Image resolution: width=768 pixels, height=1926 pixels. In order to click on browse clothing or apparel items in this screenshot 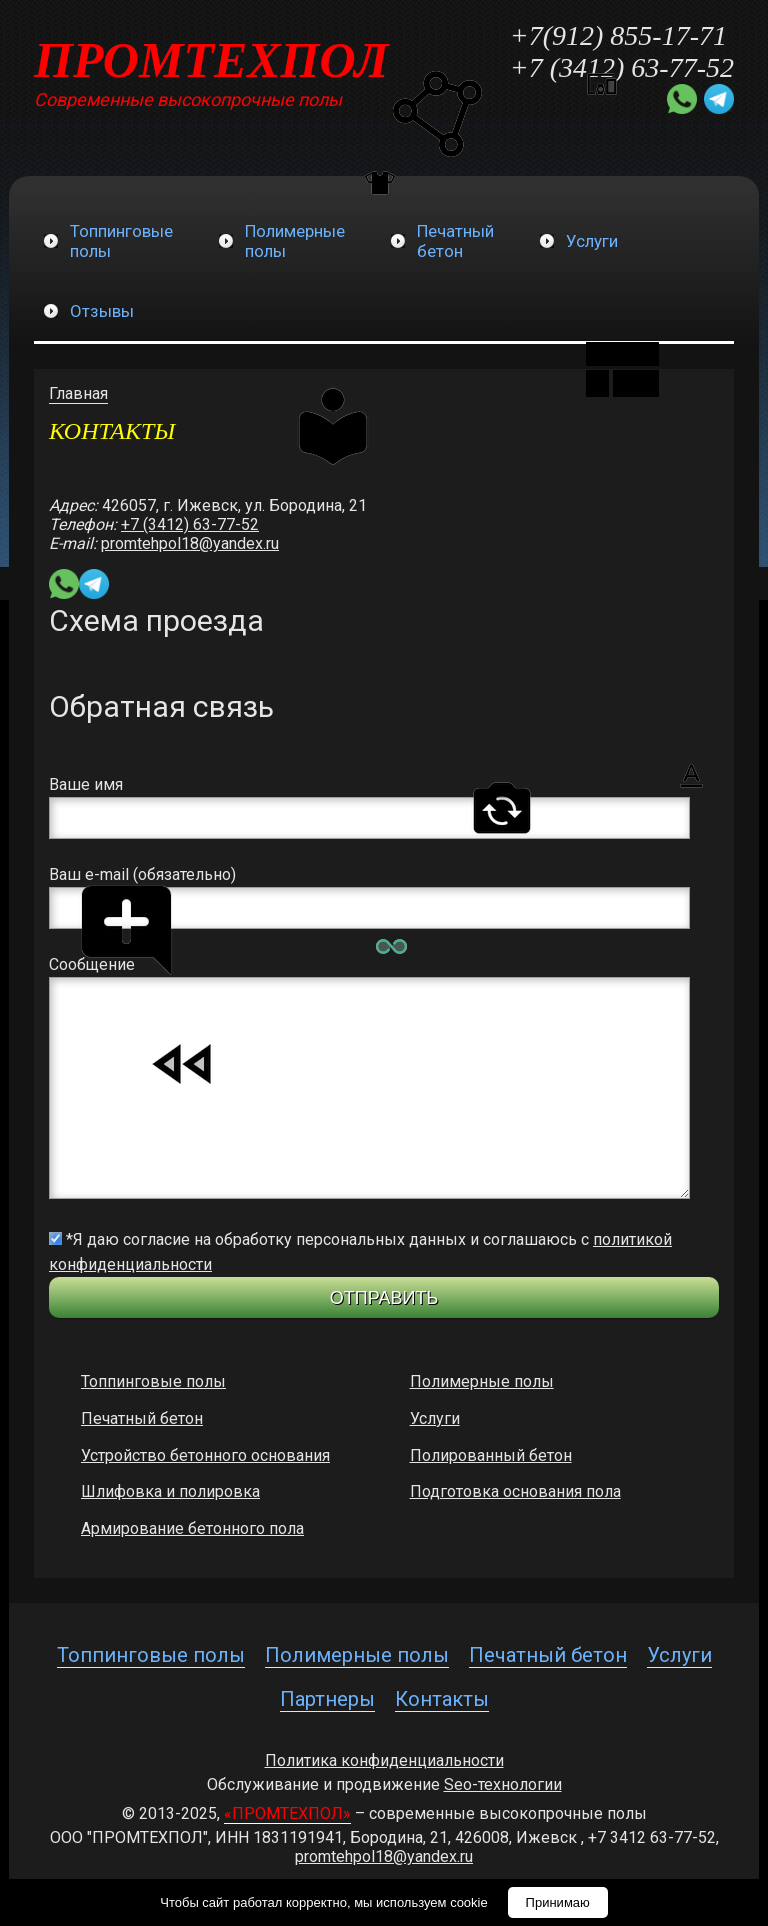, I will do `click(380, 183)`.